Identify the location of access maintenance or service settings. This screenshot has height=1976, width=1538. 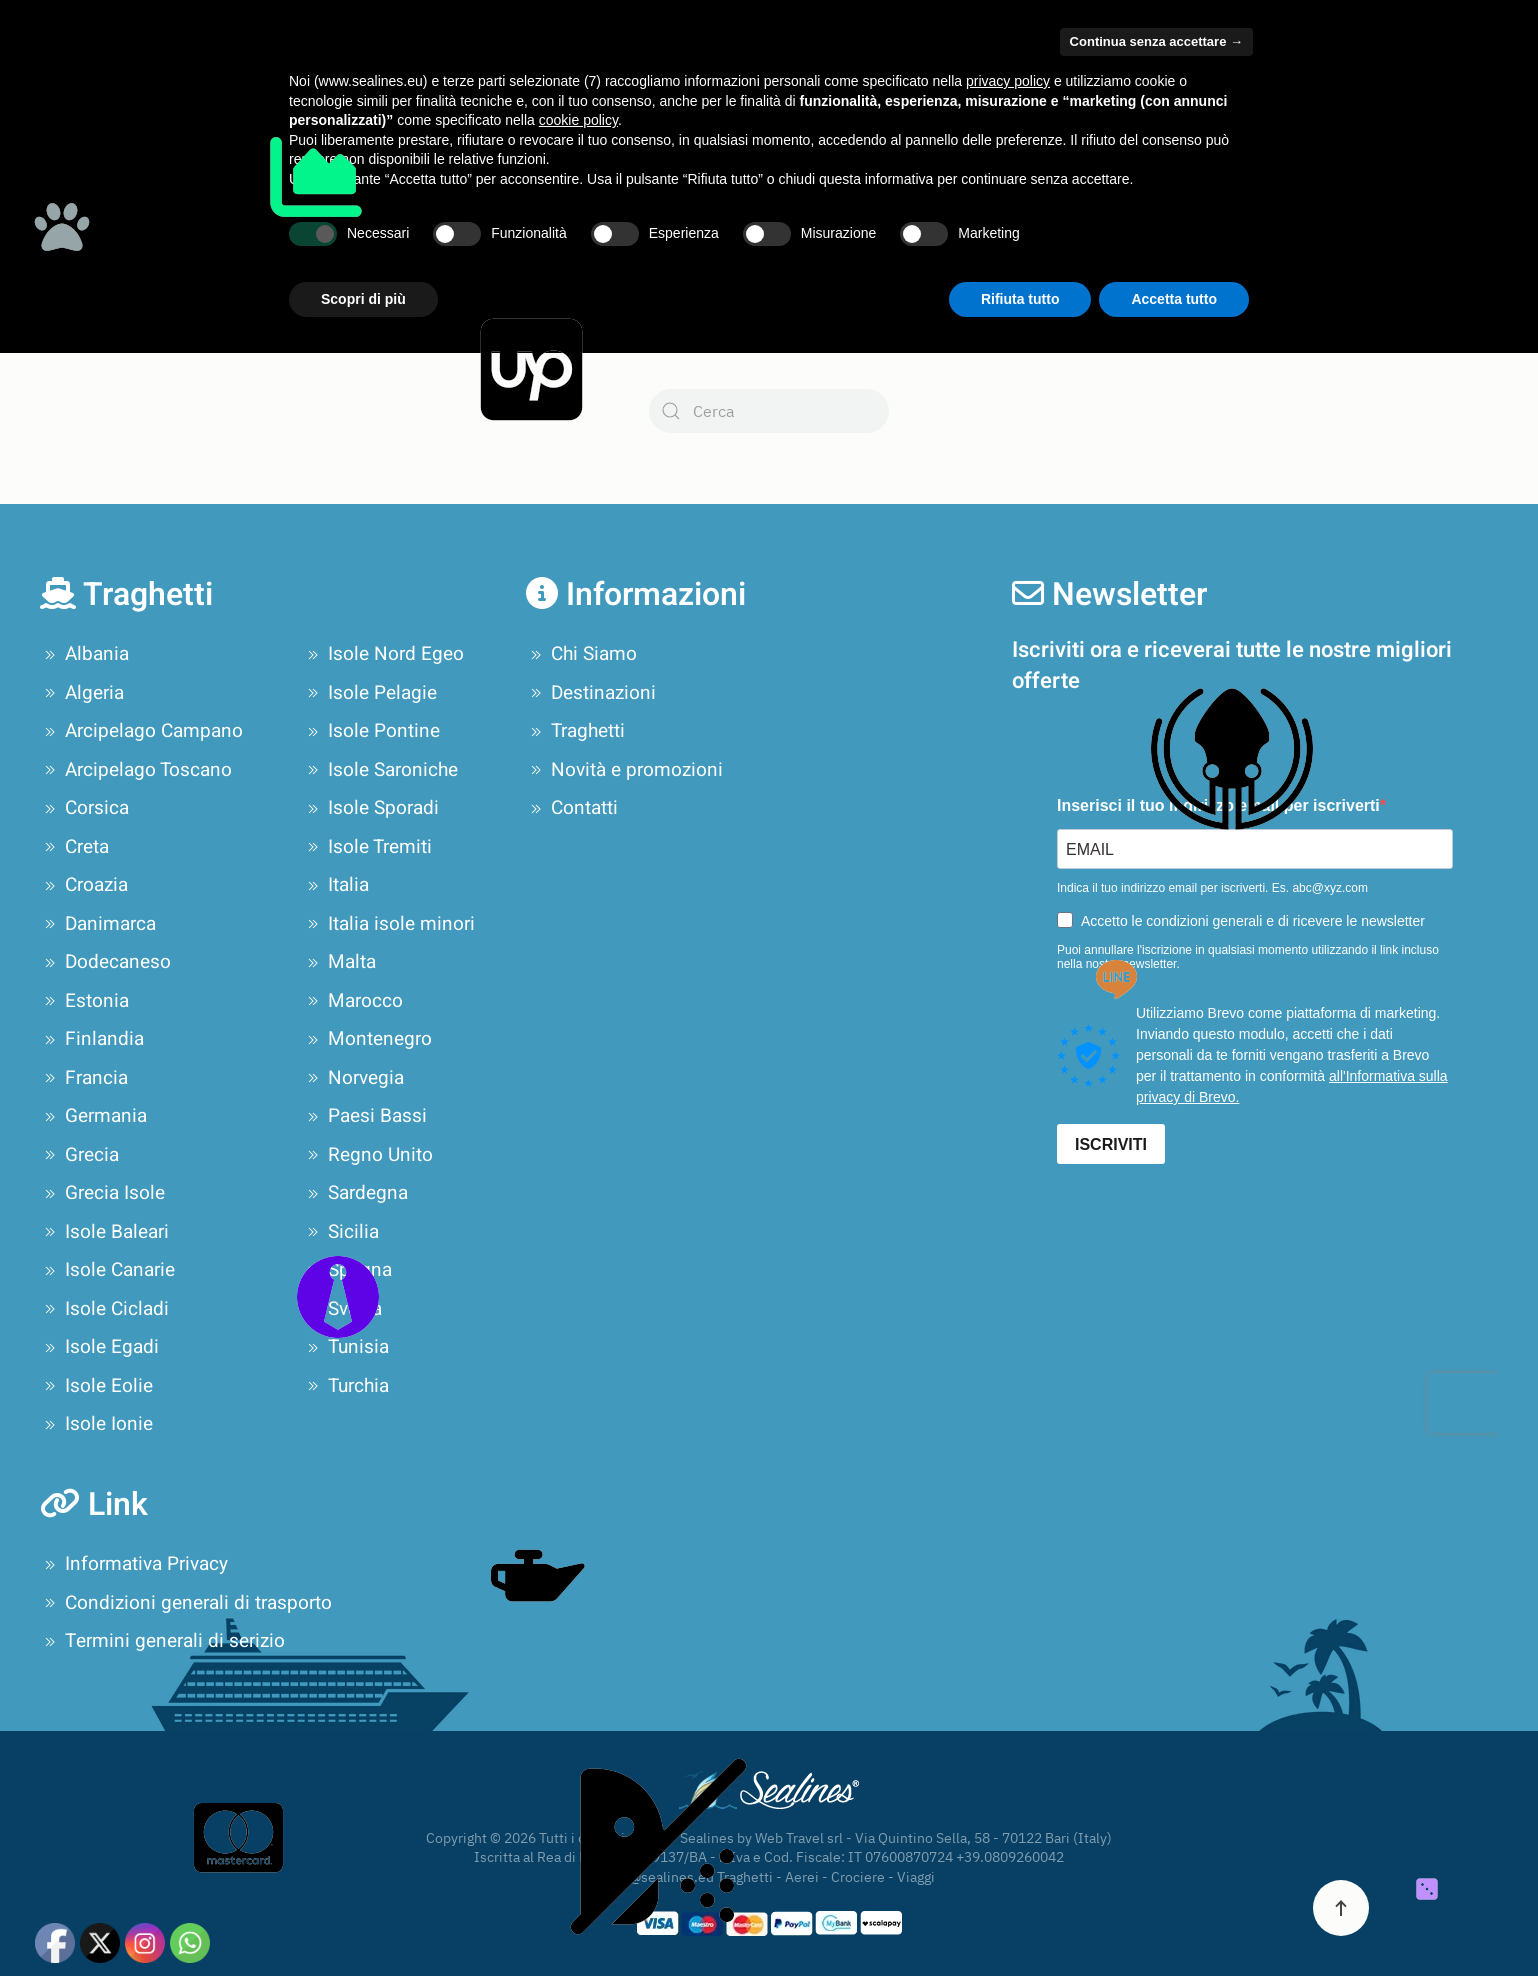
(538, 1578).